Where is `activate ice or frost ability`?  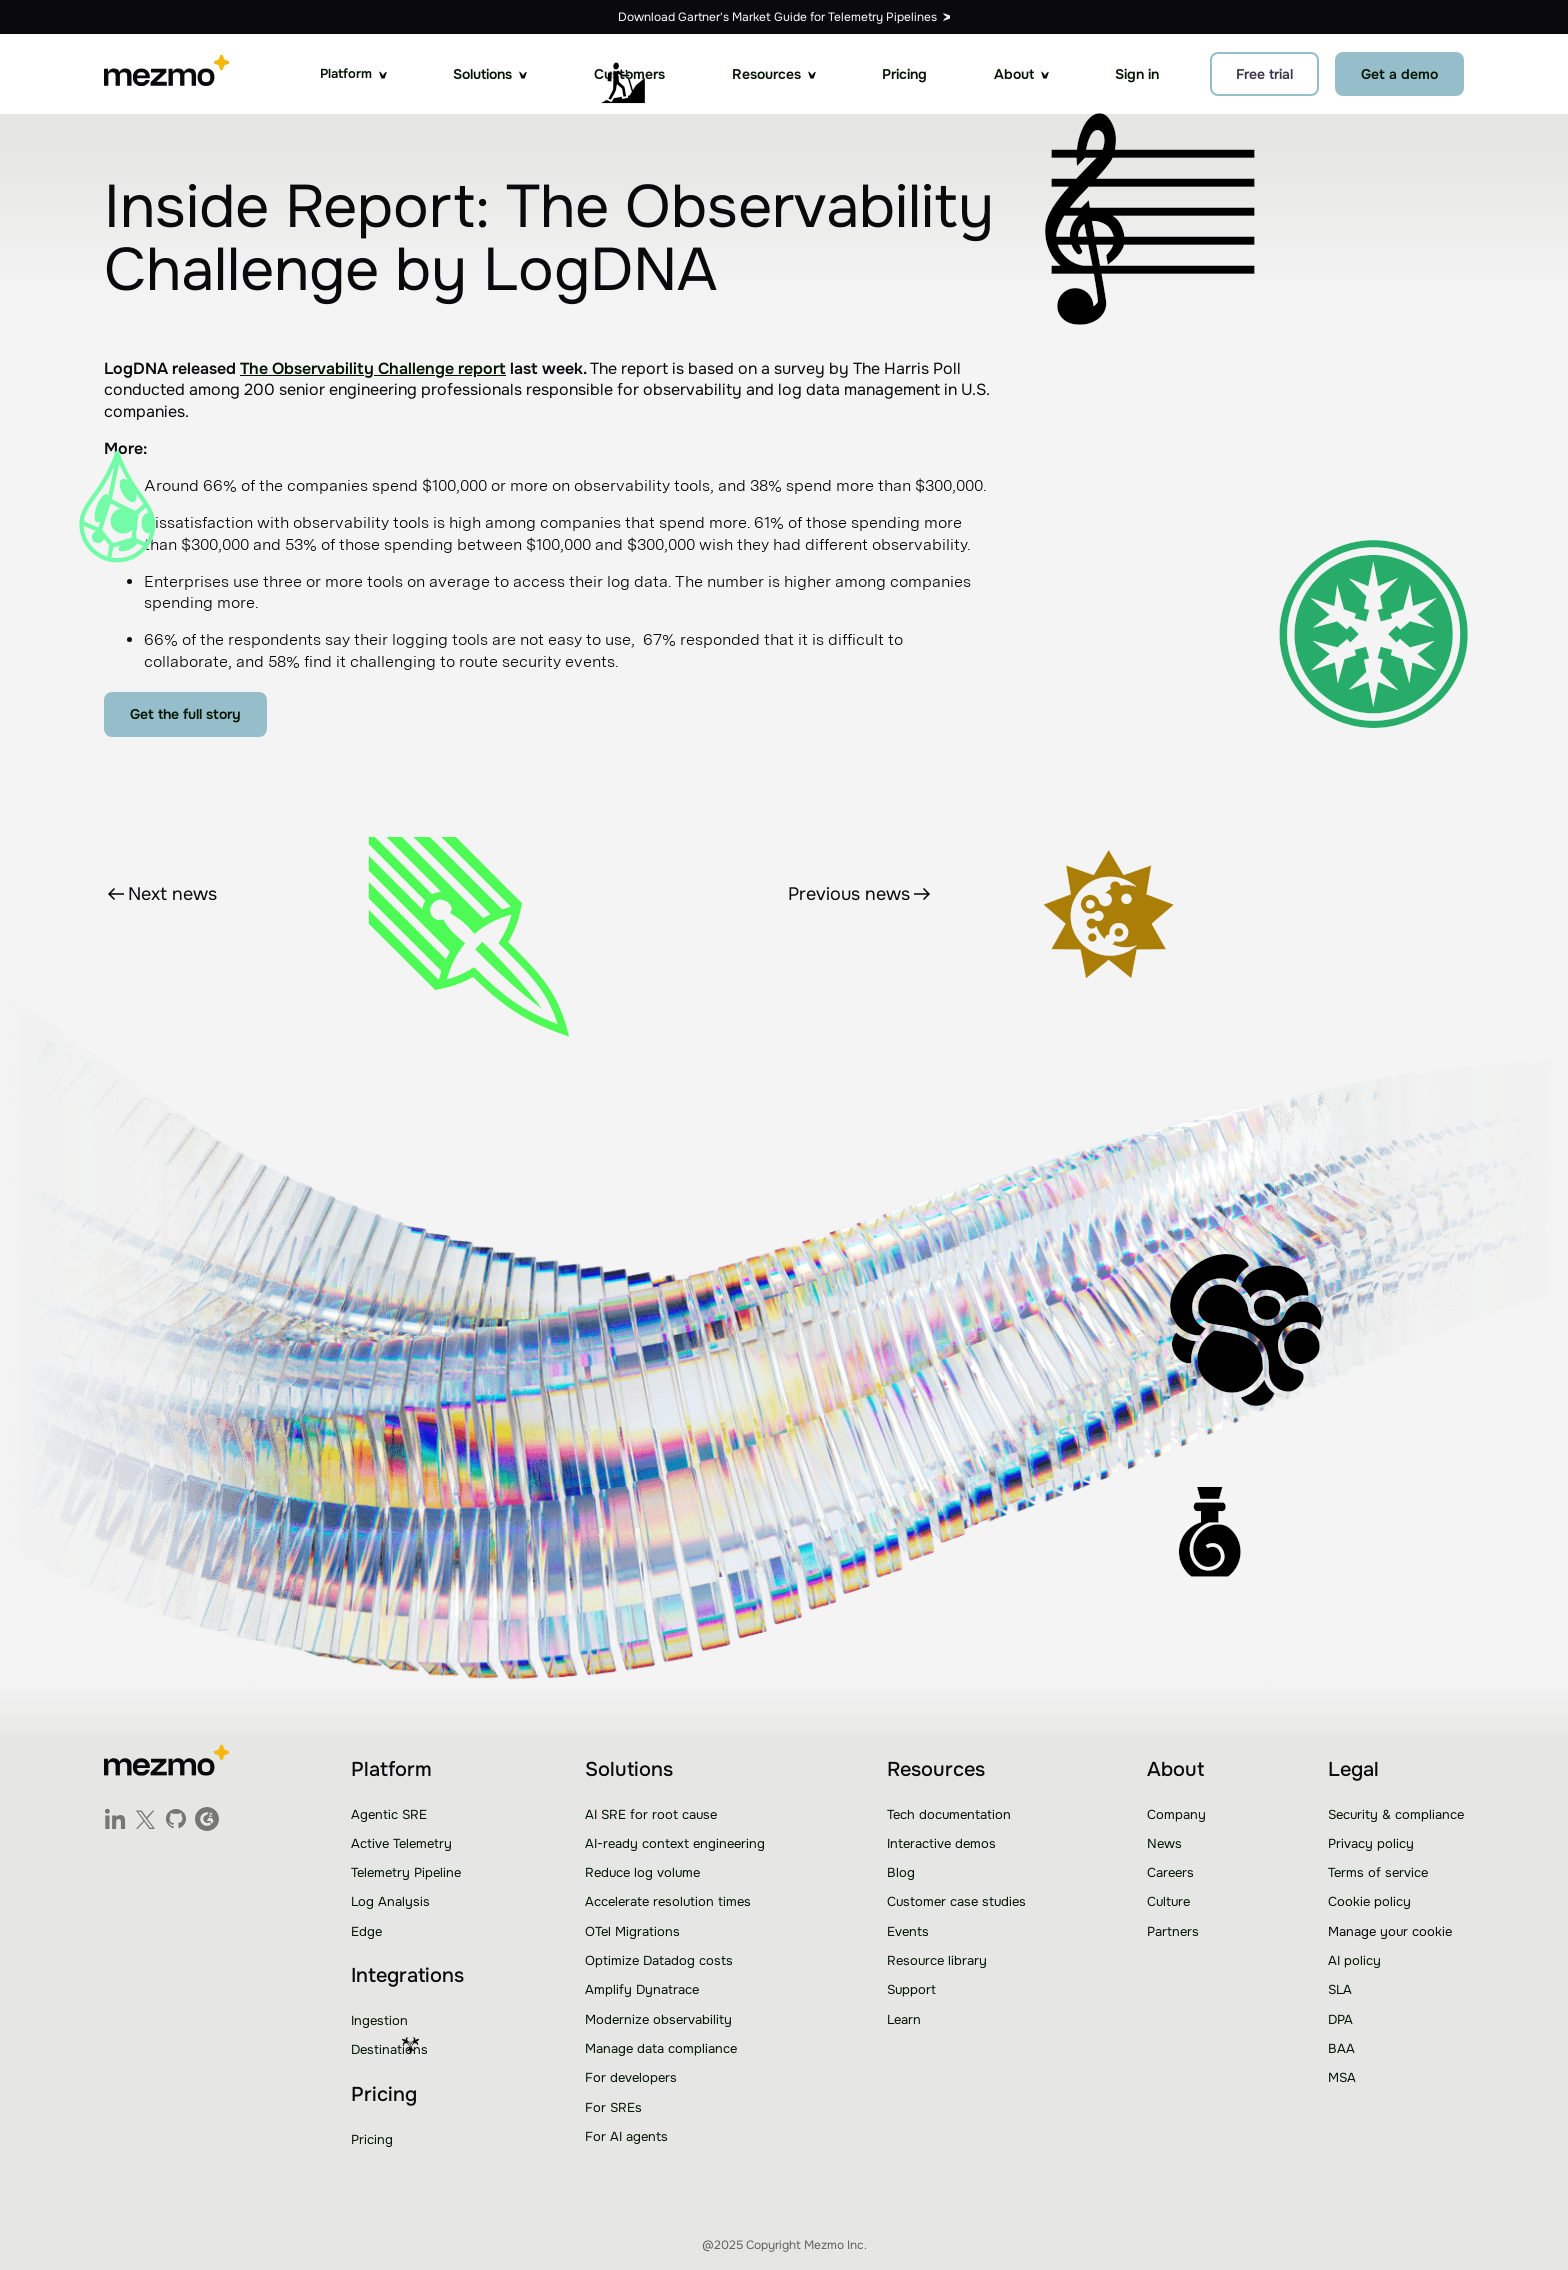
activate ice or frost ability is located at coordinates (1374, 635).